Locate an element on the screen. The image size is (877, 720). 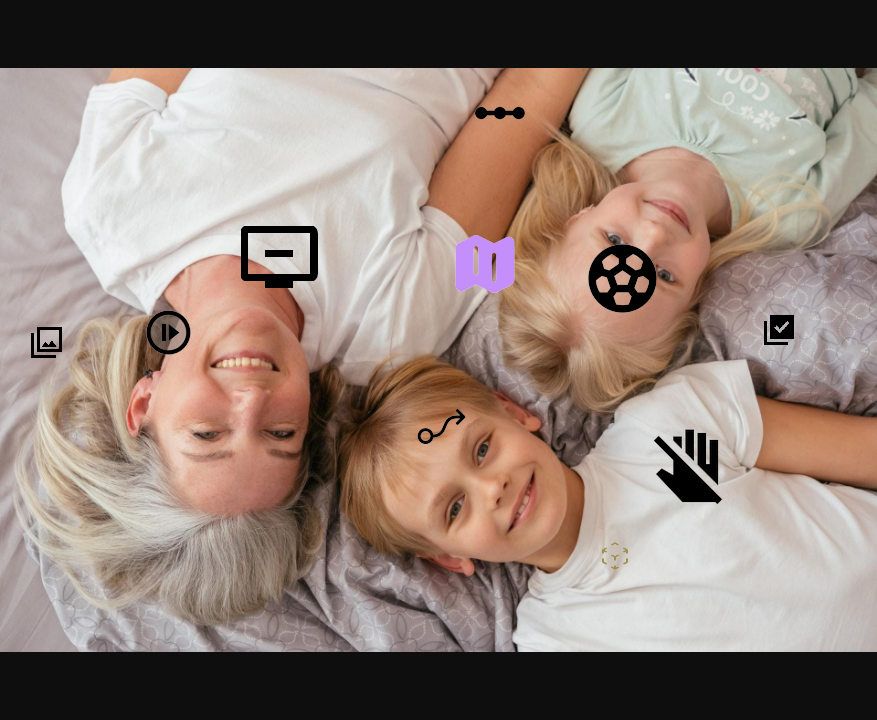
view 3D model or object is located at coordinates (615, 556).